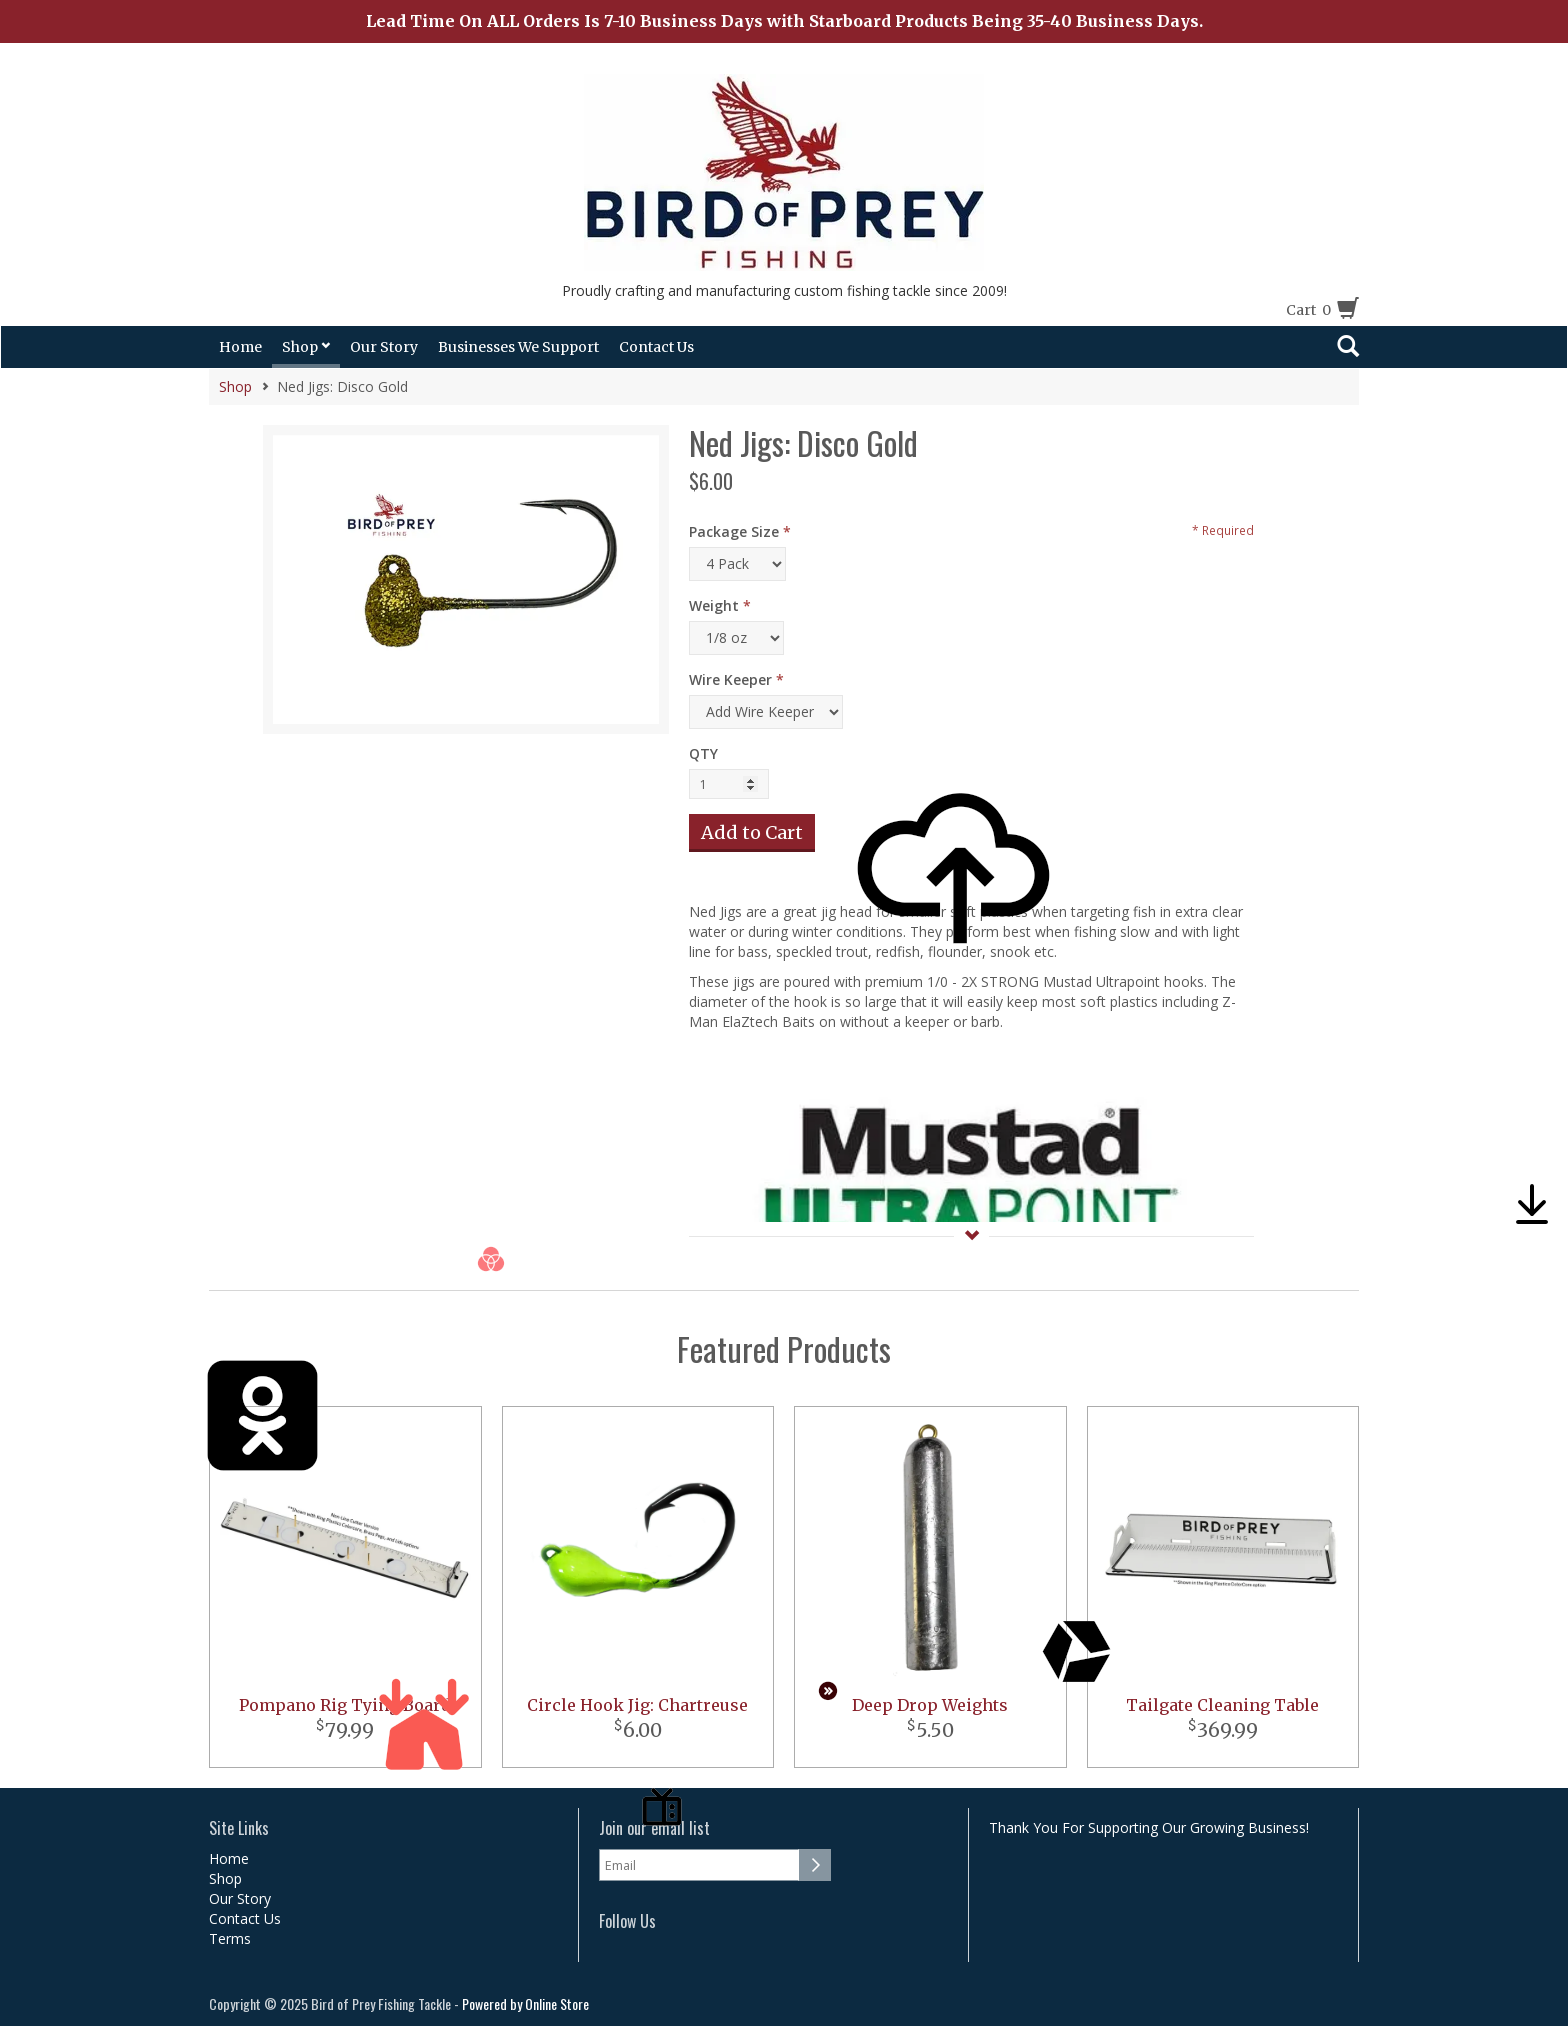 The height and width of the screenshot is (2026, 1568). What do you see at coordinates (262, 1415) in the screenshot?
I see `open odnoklassniki social network app` at bounding box center [262, 1415].